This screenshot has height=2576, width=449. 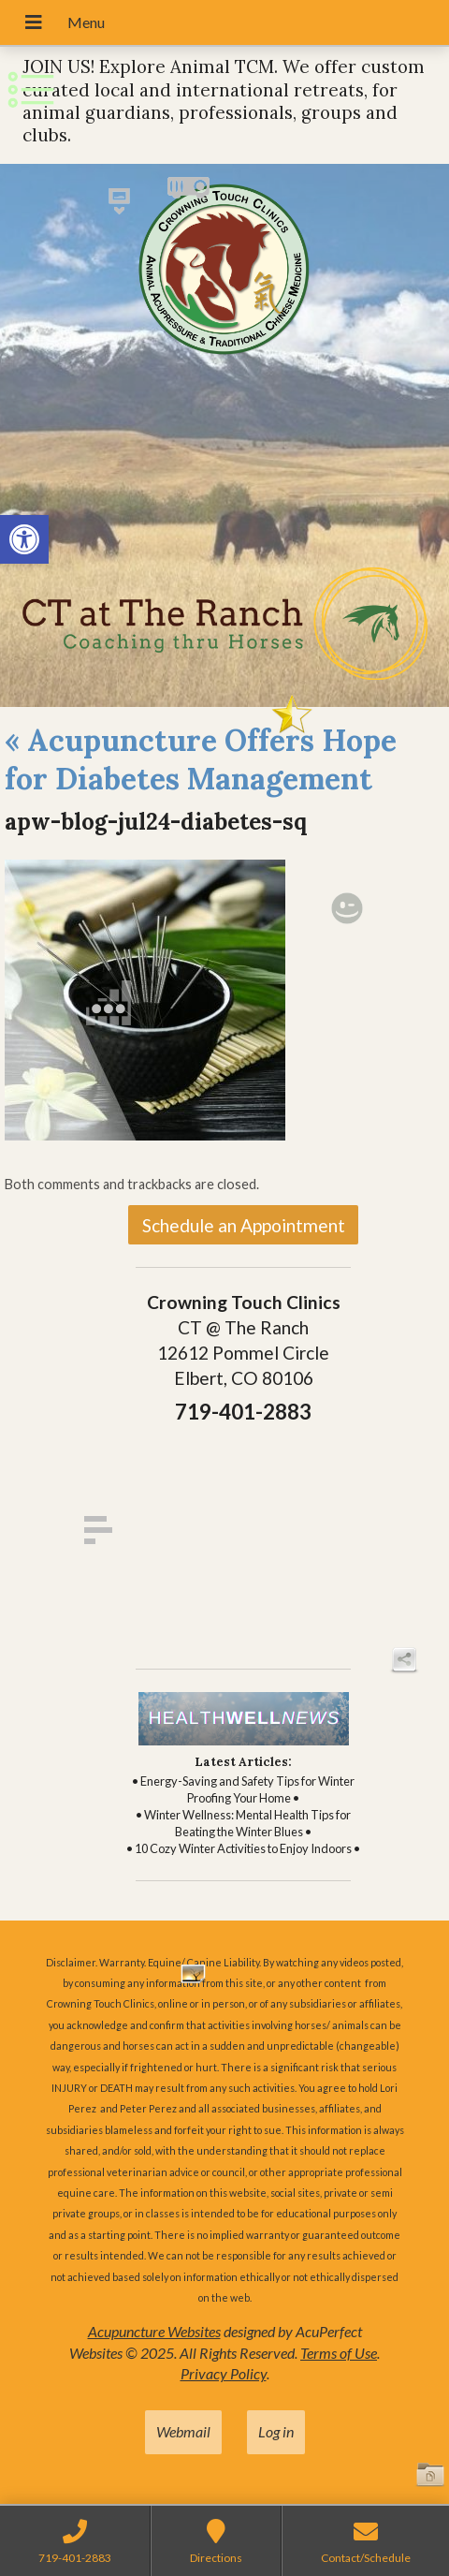 What do you see at coordinates (404, 1660) in the screenshot?
I see `indicates a shared file or folder` at bounding box center [404, 1660].